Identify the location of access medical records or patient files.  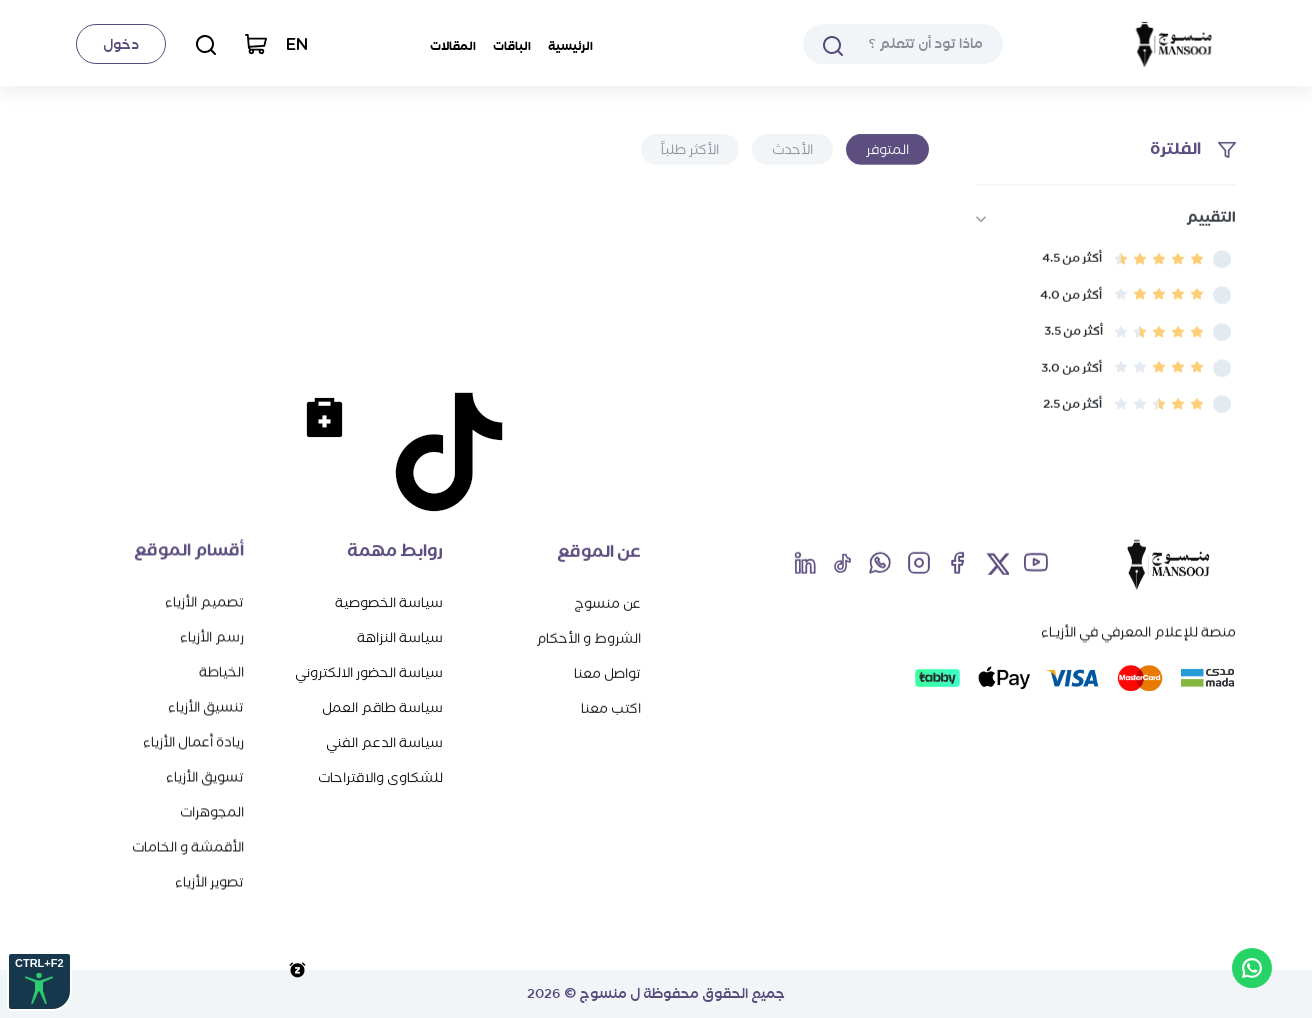
(324, 417).